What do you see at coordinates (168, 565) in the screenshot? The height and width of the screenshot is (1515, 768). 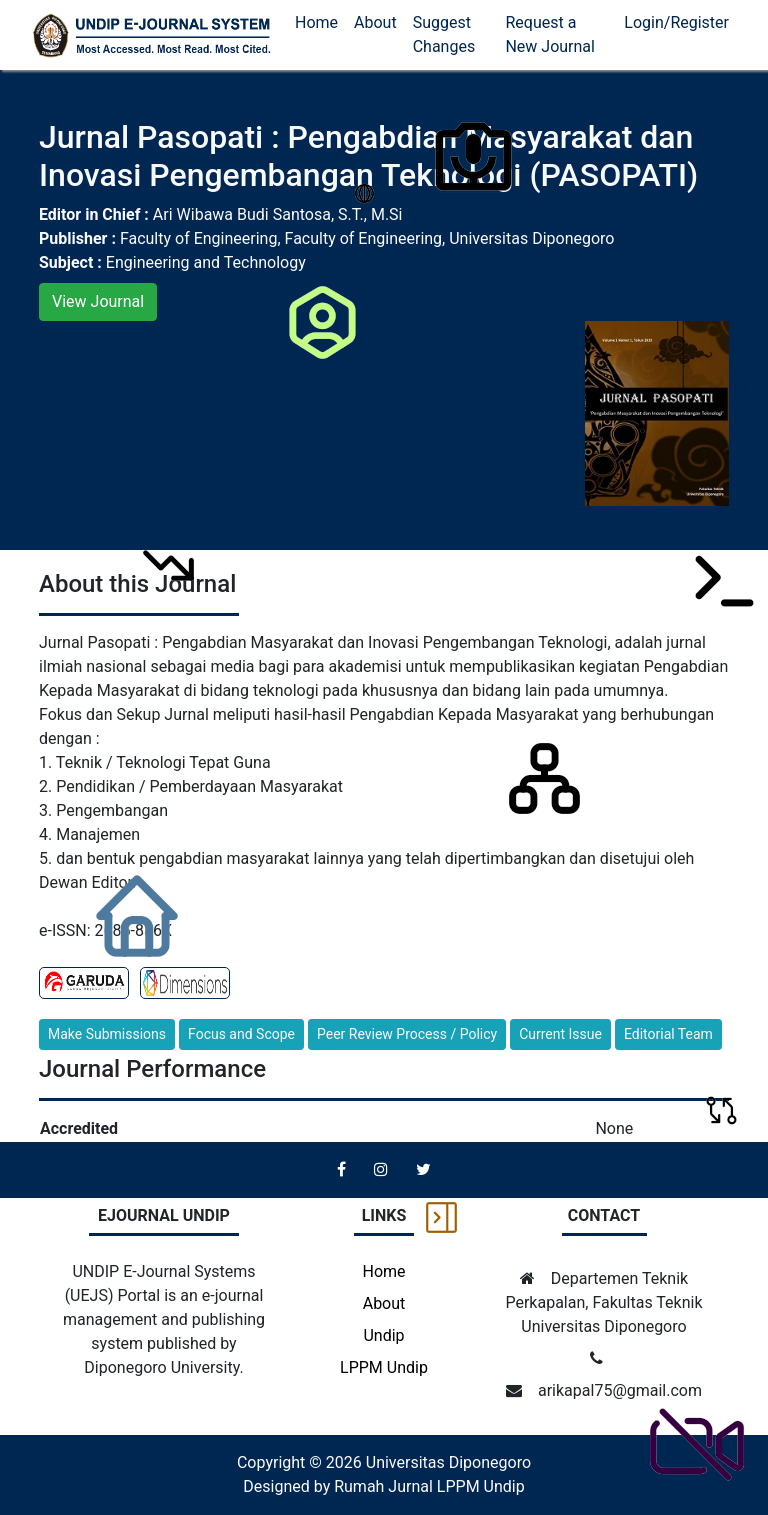 I see `indicates a downward trend or decline in data` at bounding box center [168, 565].